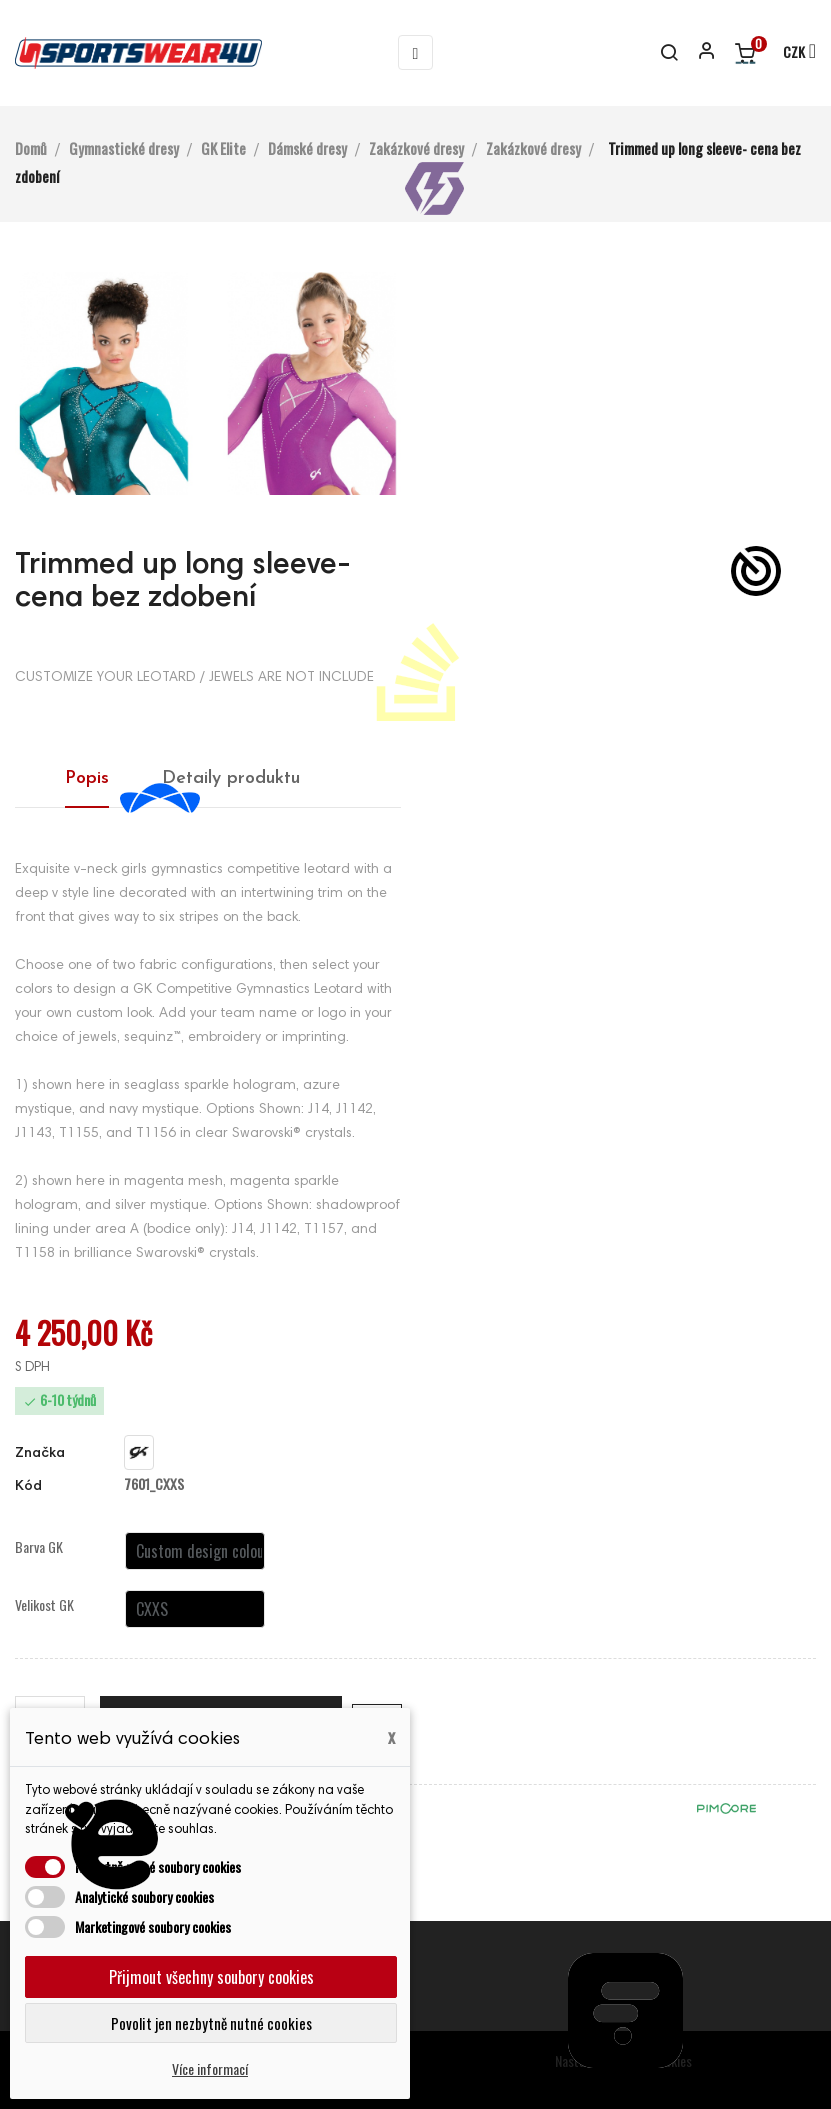 Image resolution: width=831 pixels, height=2109 pixels. Describe the element at coordinates (726, 1808) in the screenshot. I see `pimcore platform logo` at that location.